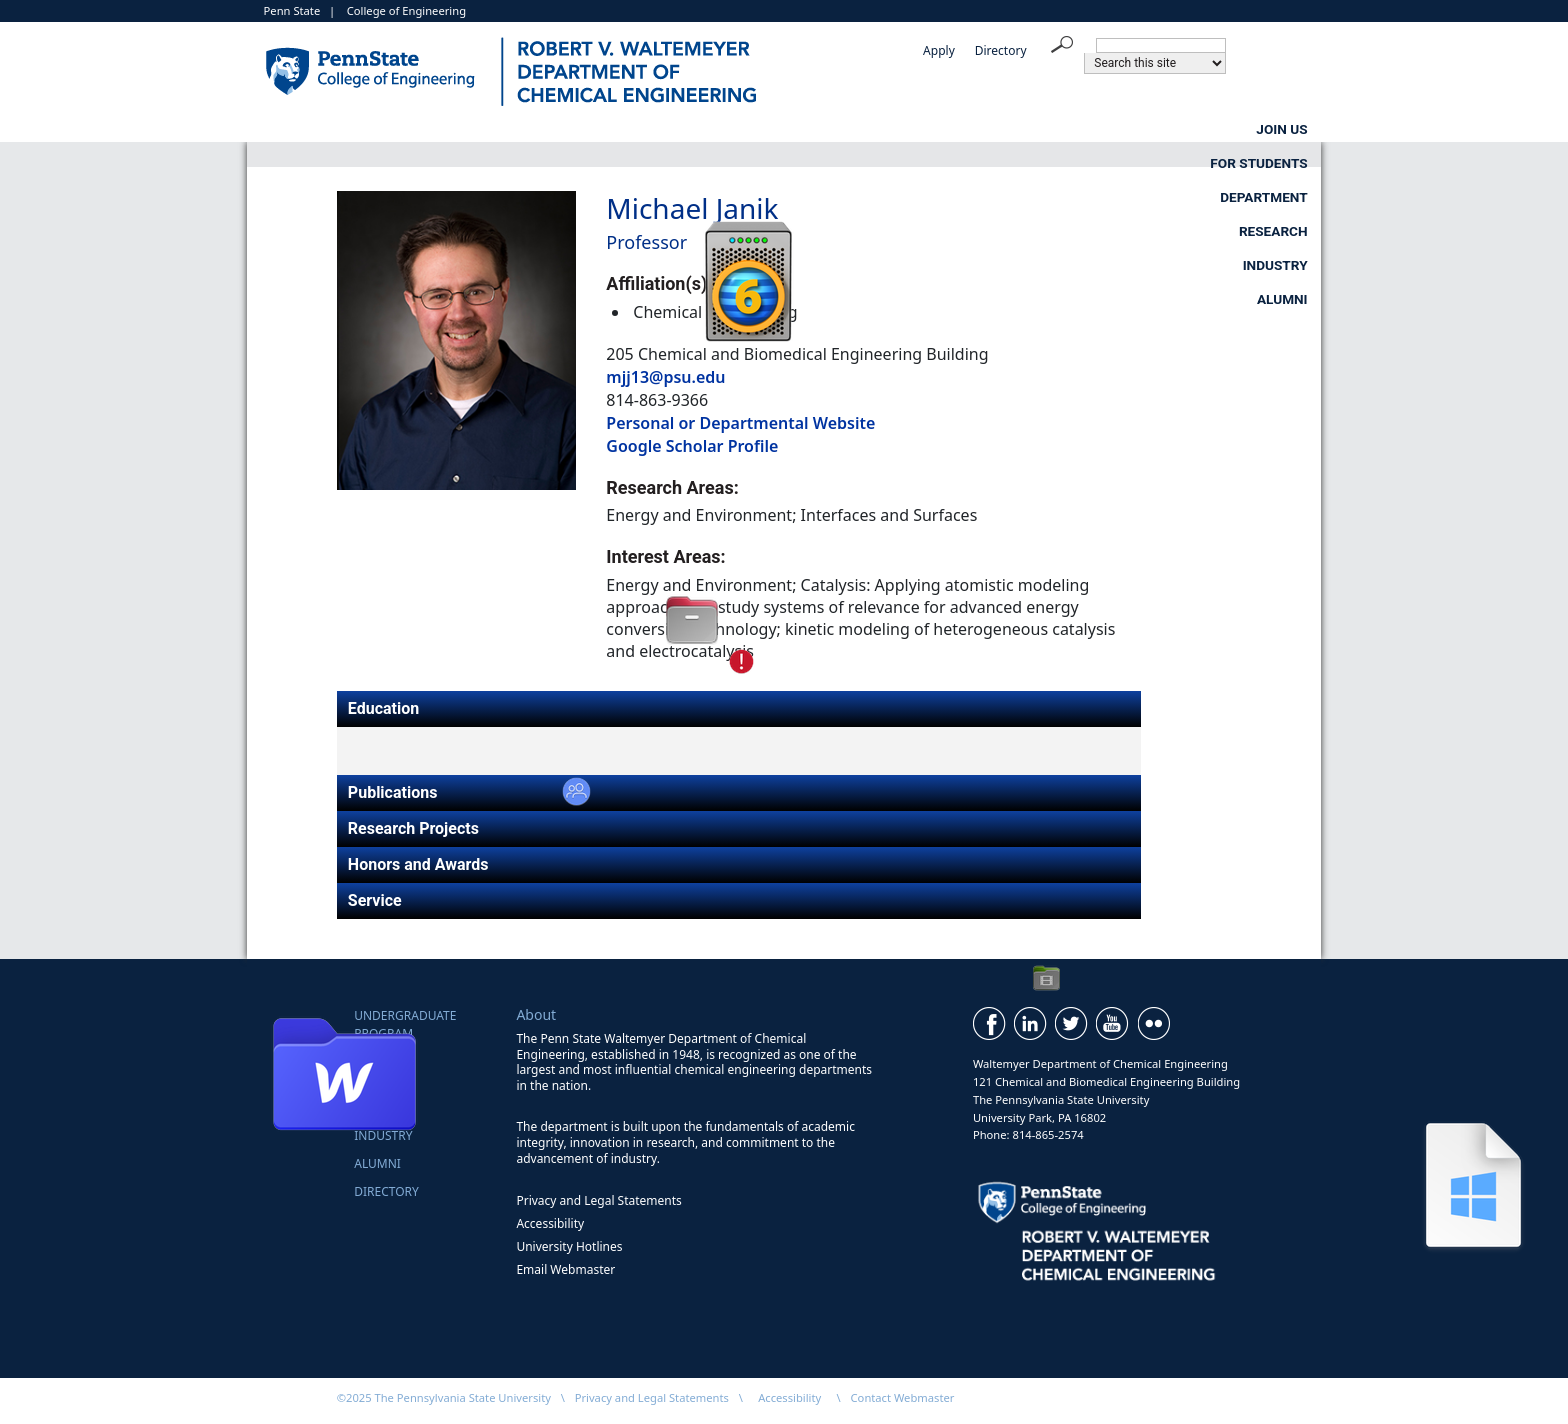 The height and width of the screenshot is (1424, 1568). I want to click on RAID 6 storage array configuration, so click(748, 281).